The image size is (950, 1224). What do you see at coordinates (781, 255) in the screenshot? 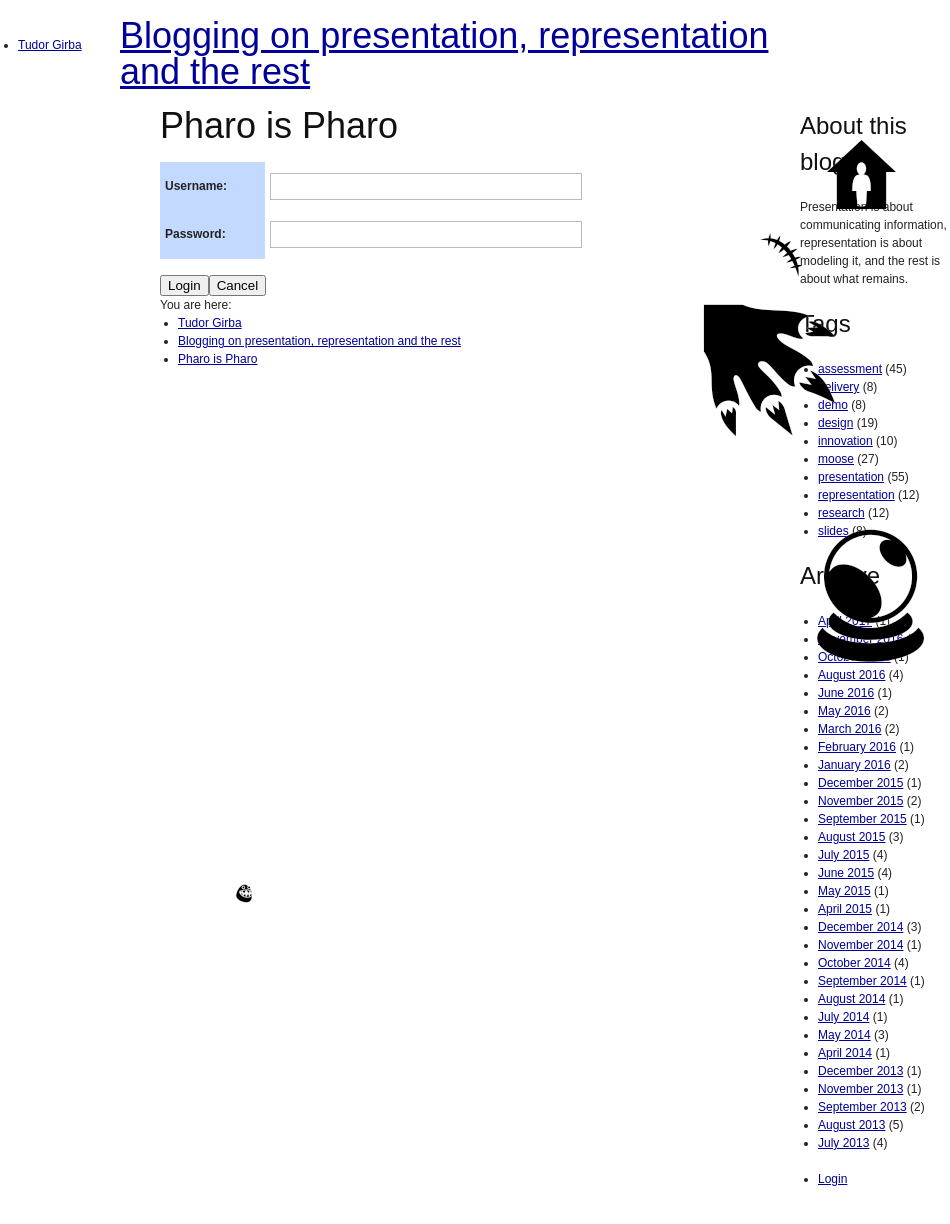
I see `indicates damage or injury status in a game` at bounding box center [781, 255].